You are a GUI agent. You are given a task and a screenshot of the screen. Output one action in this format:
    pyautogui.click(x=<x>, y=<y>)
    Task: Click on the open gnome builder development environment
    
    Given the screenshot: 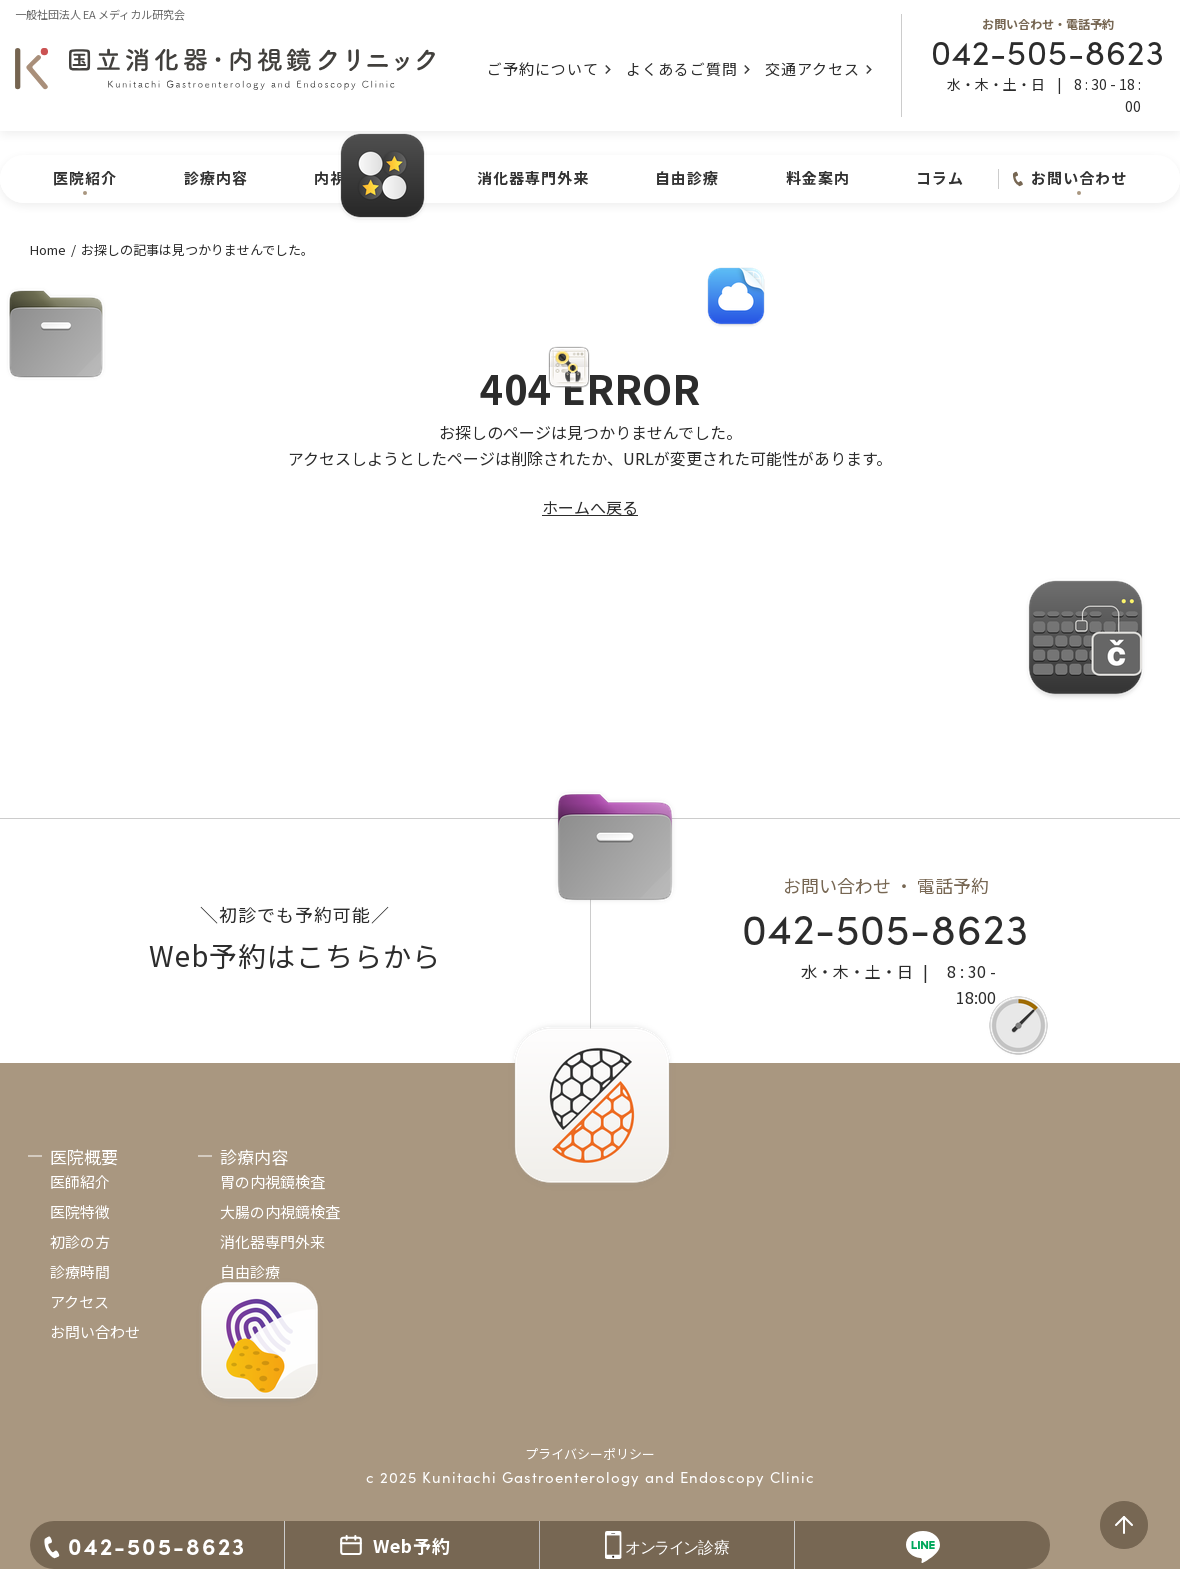 What is the action you would take?
    pyautogui.click(x=569, y=367)
    